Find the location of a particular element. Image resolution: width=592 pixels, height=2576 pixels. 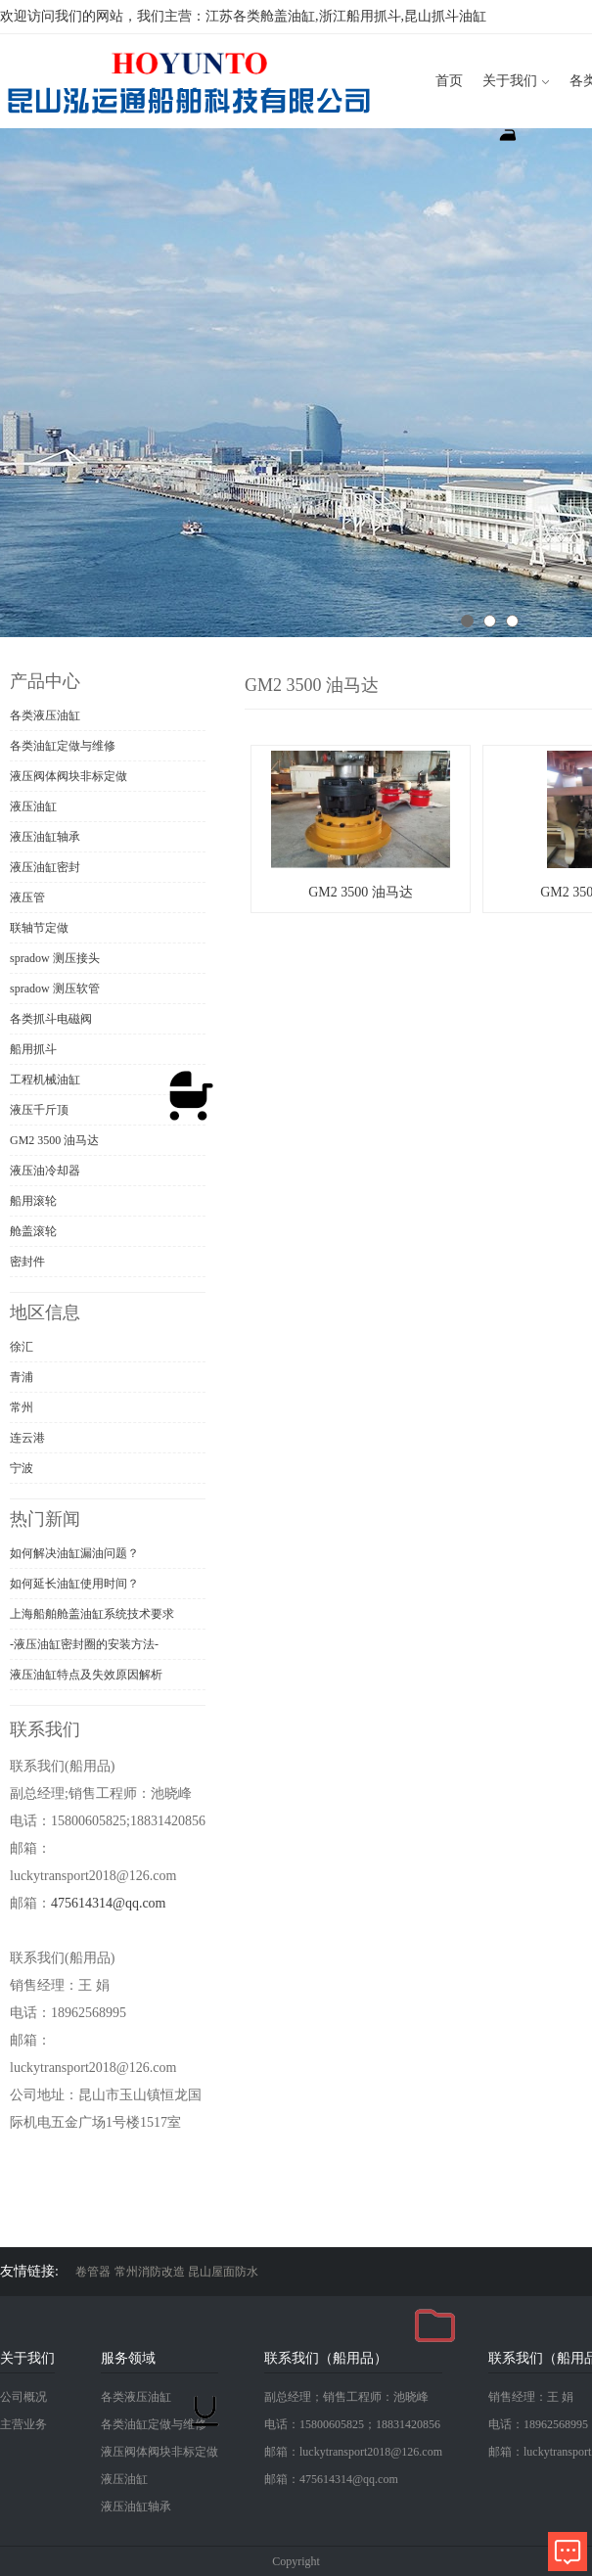

open folder to view files is located at coordinates (434, 2326).